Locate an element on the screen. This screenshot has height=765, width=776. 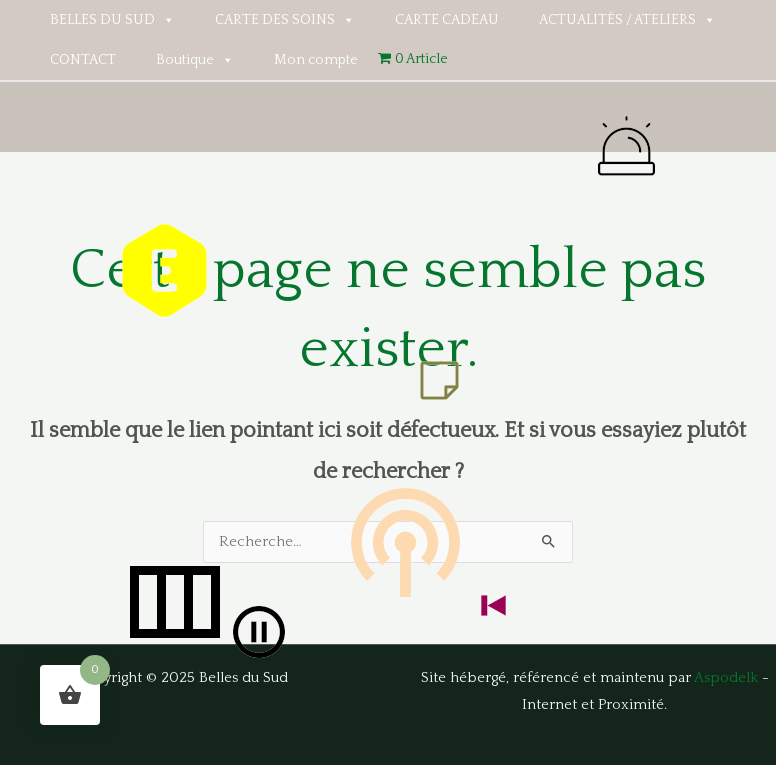
skip to previous track is located at coordinates (493, 605).